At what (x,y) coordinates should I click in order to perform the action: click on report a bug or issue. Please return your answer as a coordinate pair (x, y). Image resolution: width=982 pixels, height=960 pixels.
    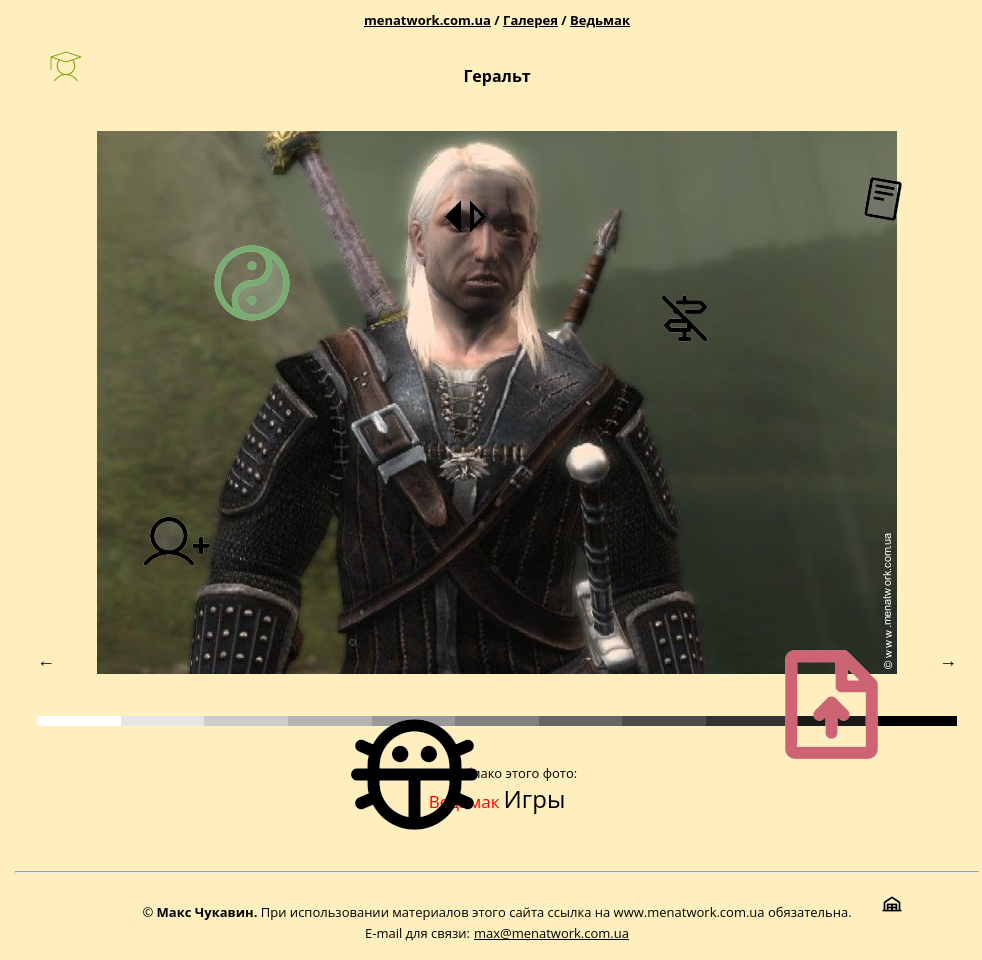
    Looking at the image, I should click on (414, 774).